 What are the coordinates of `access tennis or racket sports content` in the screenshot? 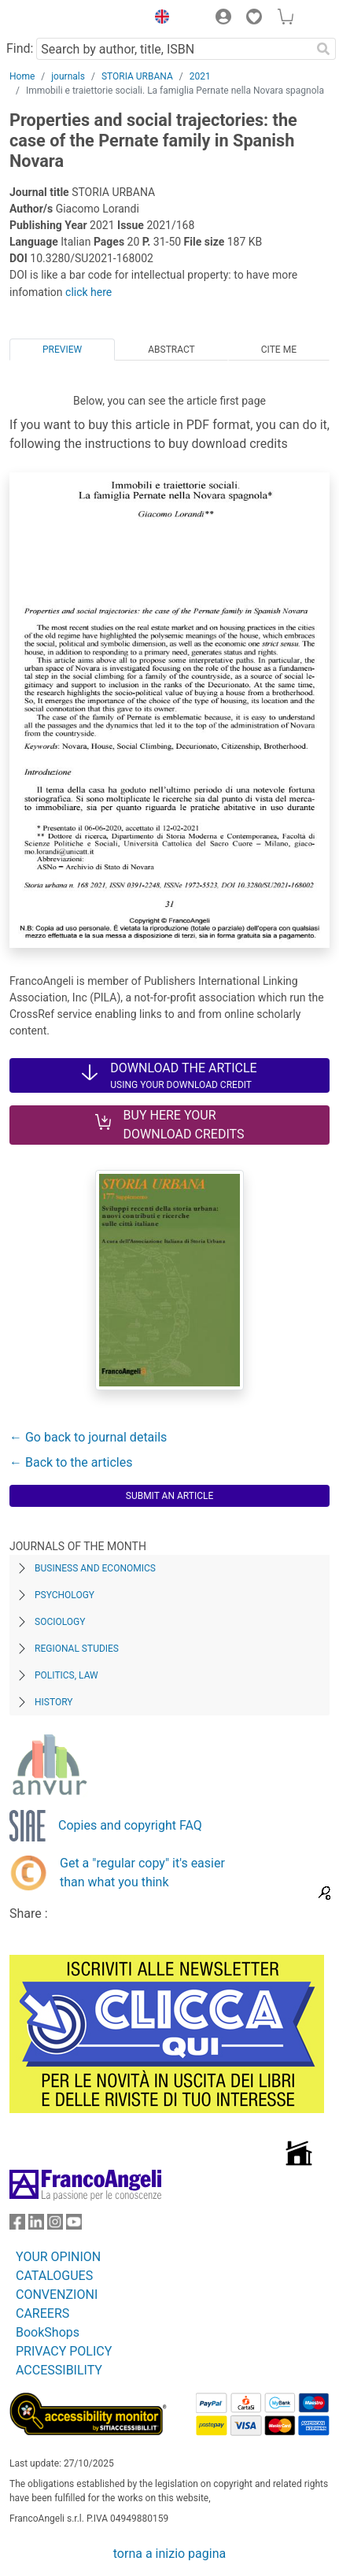 It's located at (324, 1893).